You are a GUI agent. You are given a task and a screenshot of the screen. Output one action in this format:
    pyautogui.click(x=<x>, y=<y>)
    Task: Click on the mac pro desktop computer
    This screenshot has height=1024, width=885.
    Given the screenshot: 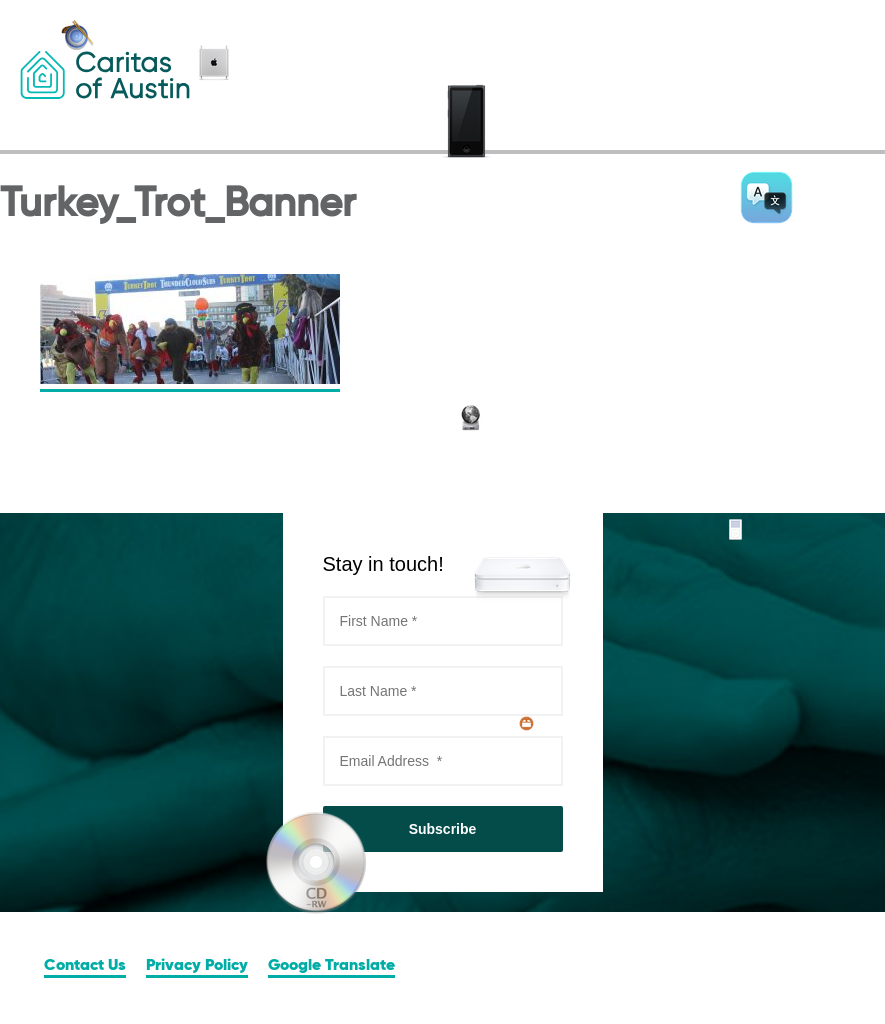 What is the action you would take?
    pyautogui.click(x=214, y=63)
    